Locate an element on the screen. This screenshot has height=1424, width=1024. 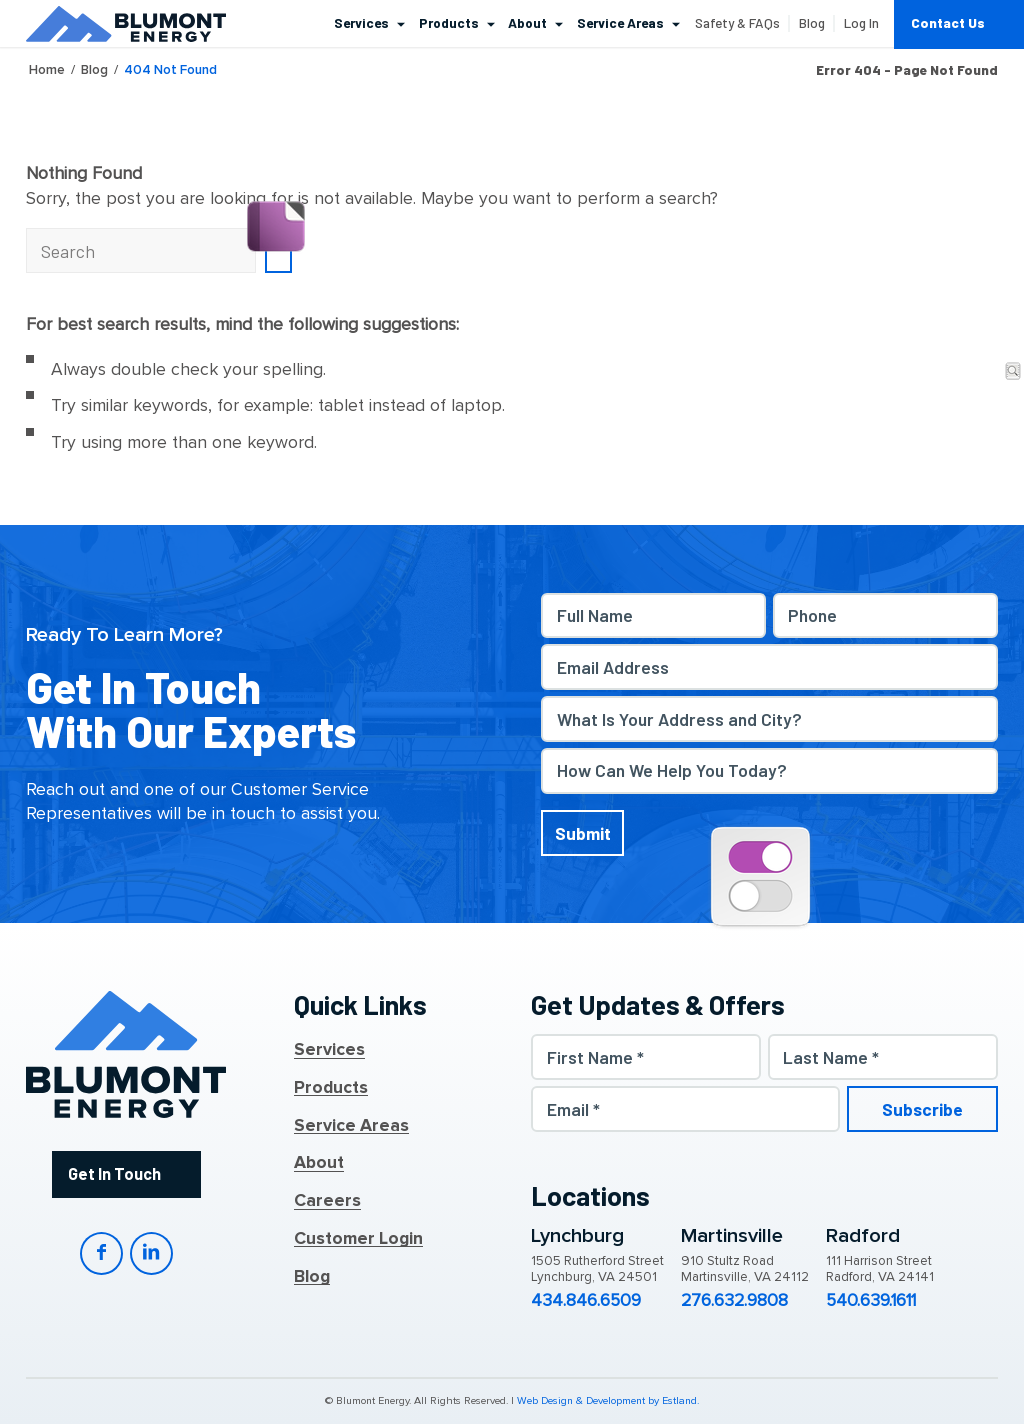
change desktop wallpaper settings is located at coordinates (276, 225).